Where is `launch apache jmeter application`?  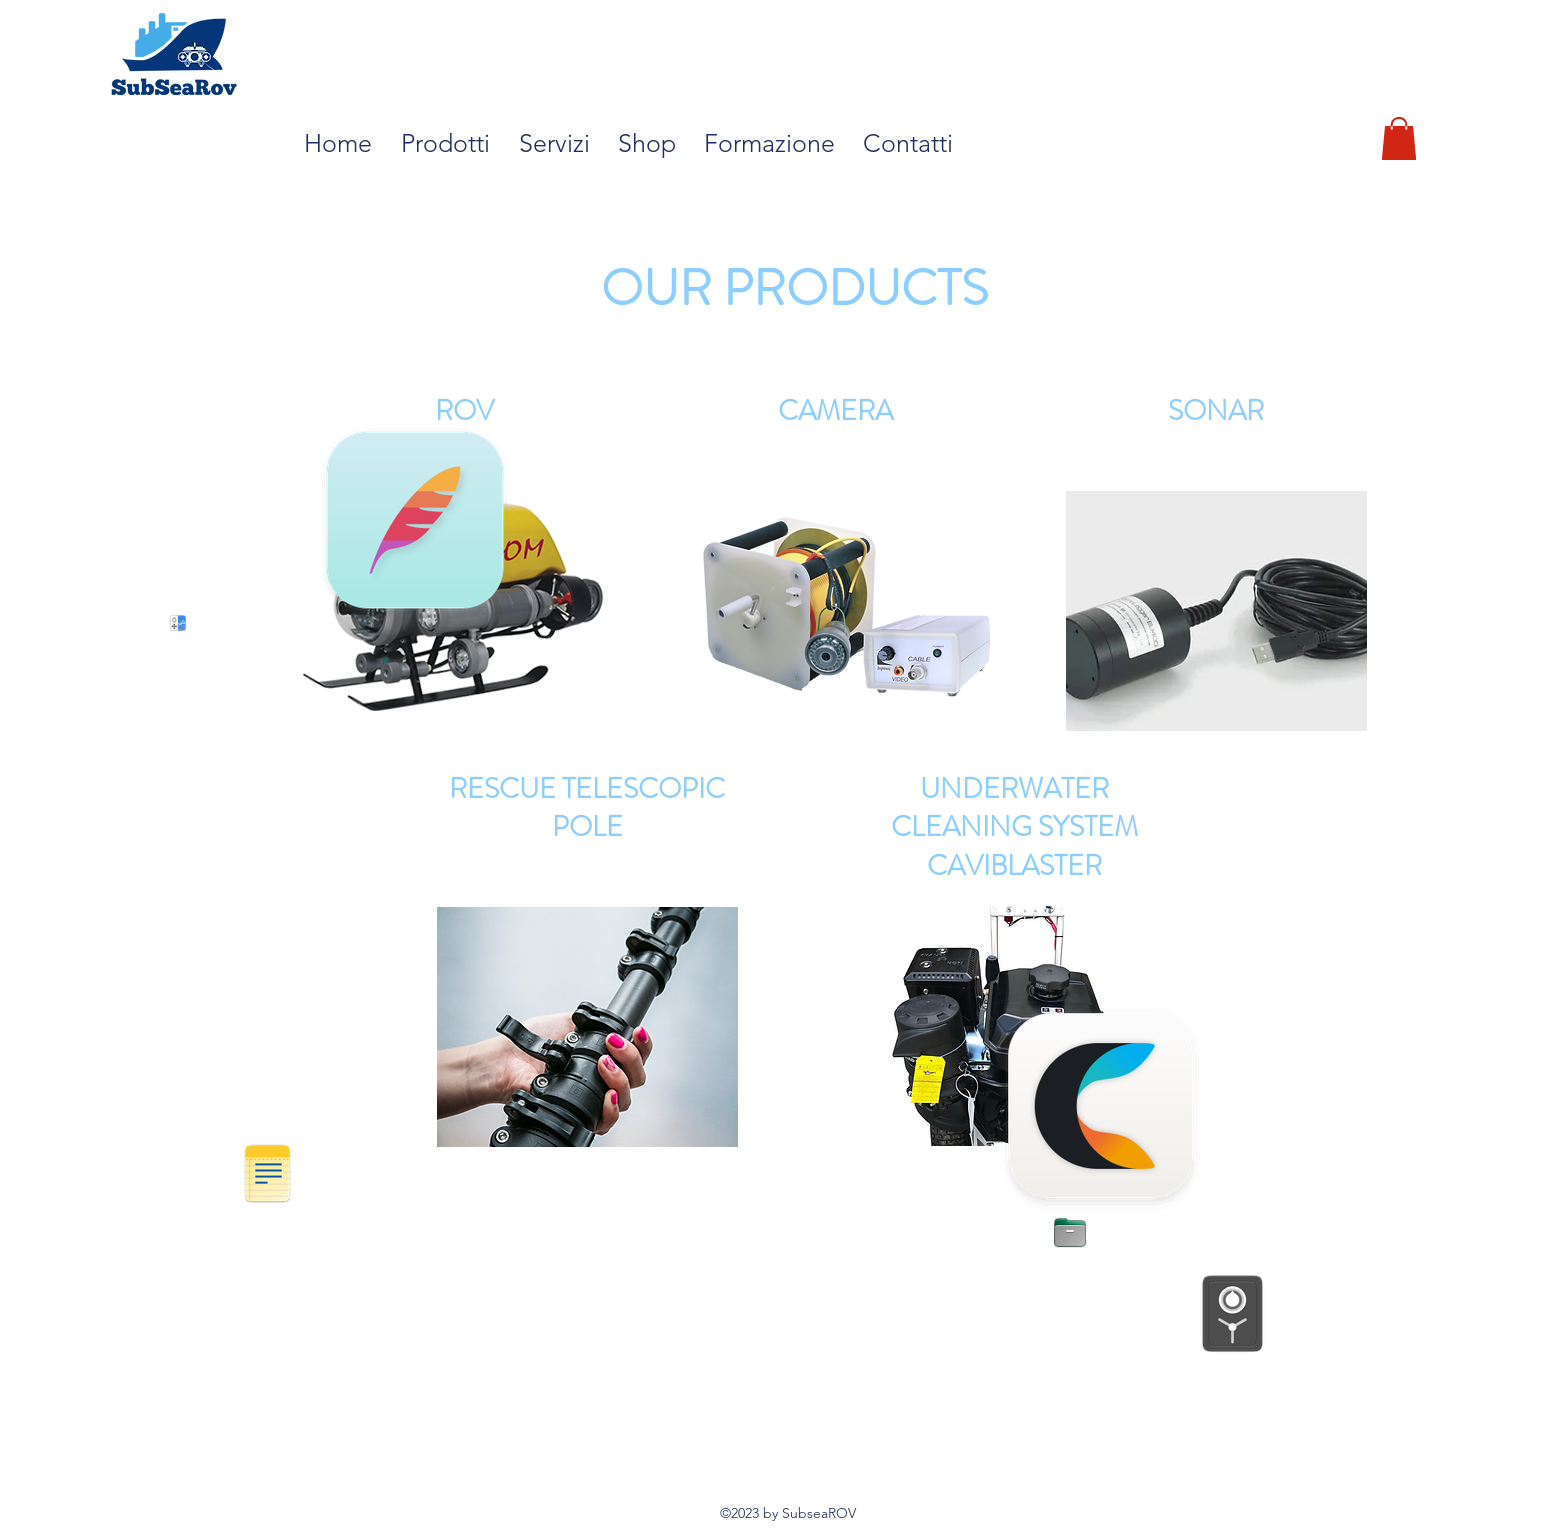 launch apache jmeter application is located at coordinates (415, 520).